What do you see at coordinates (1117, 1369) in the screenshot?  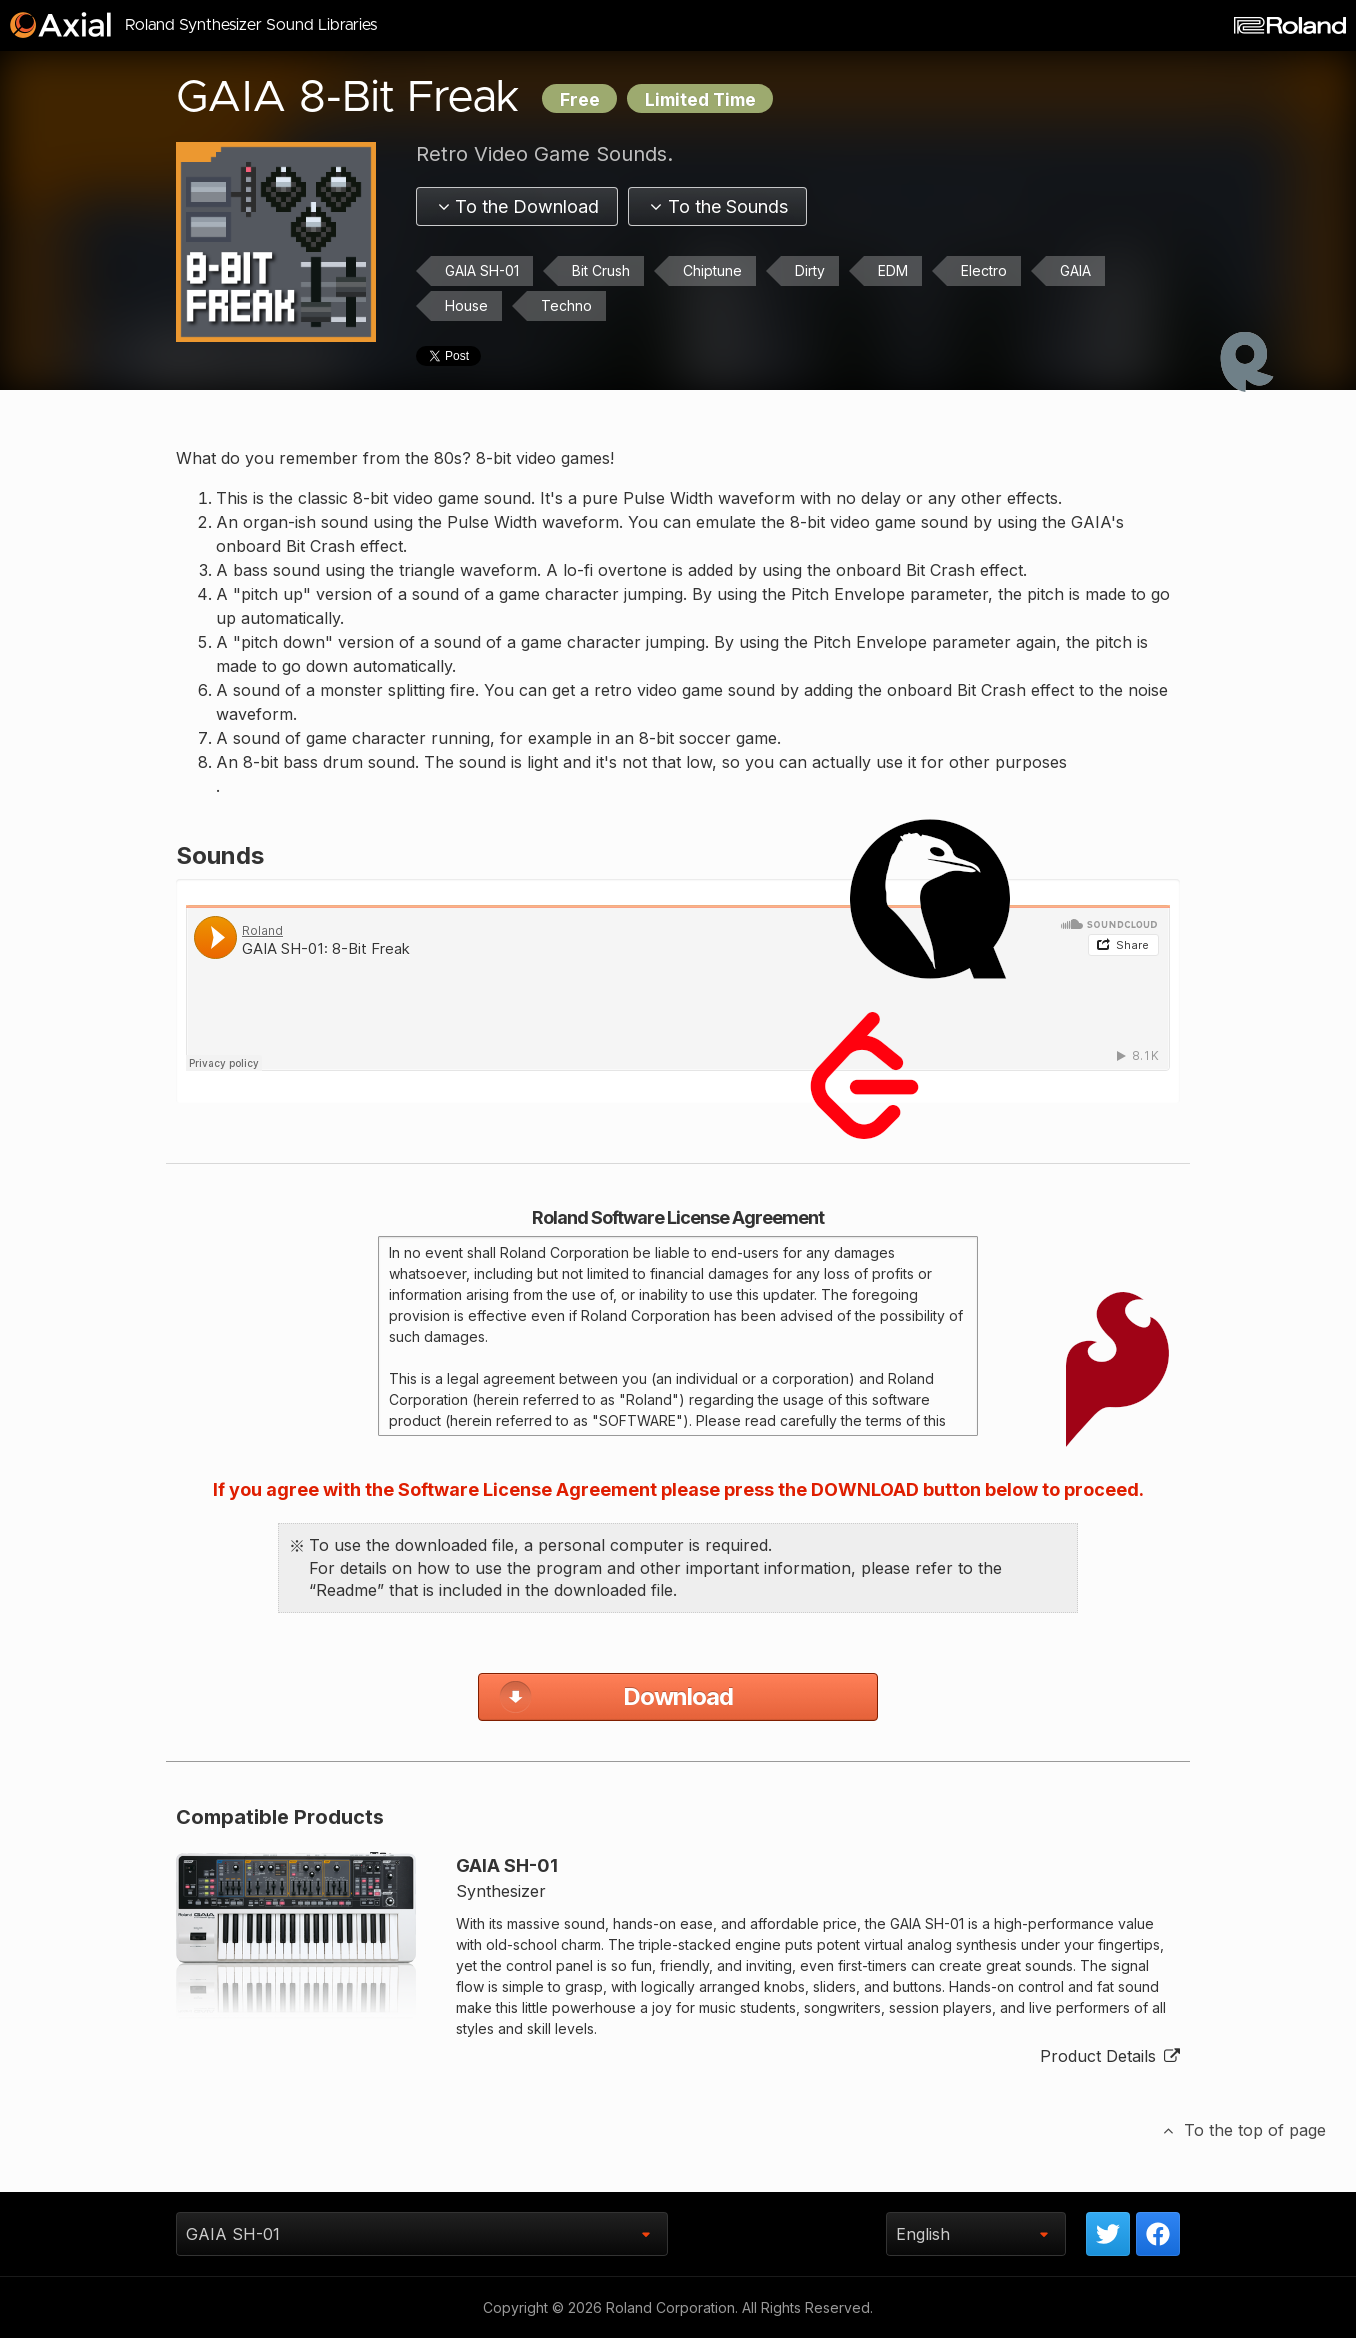 I see `visit sparkfun electronics website` at bounding box center [1117, 1369].